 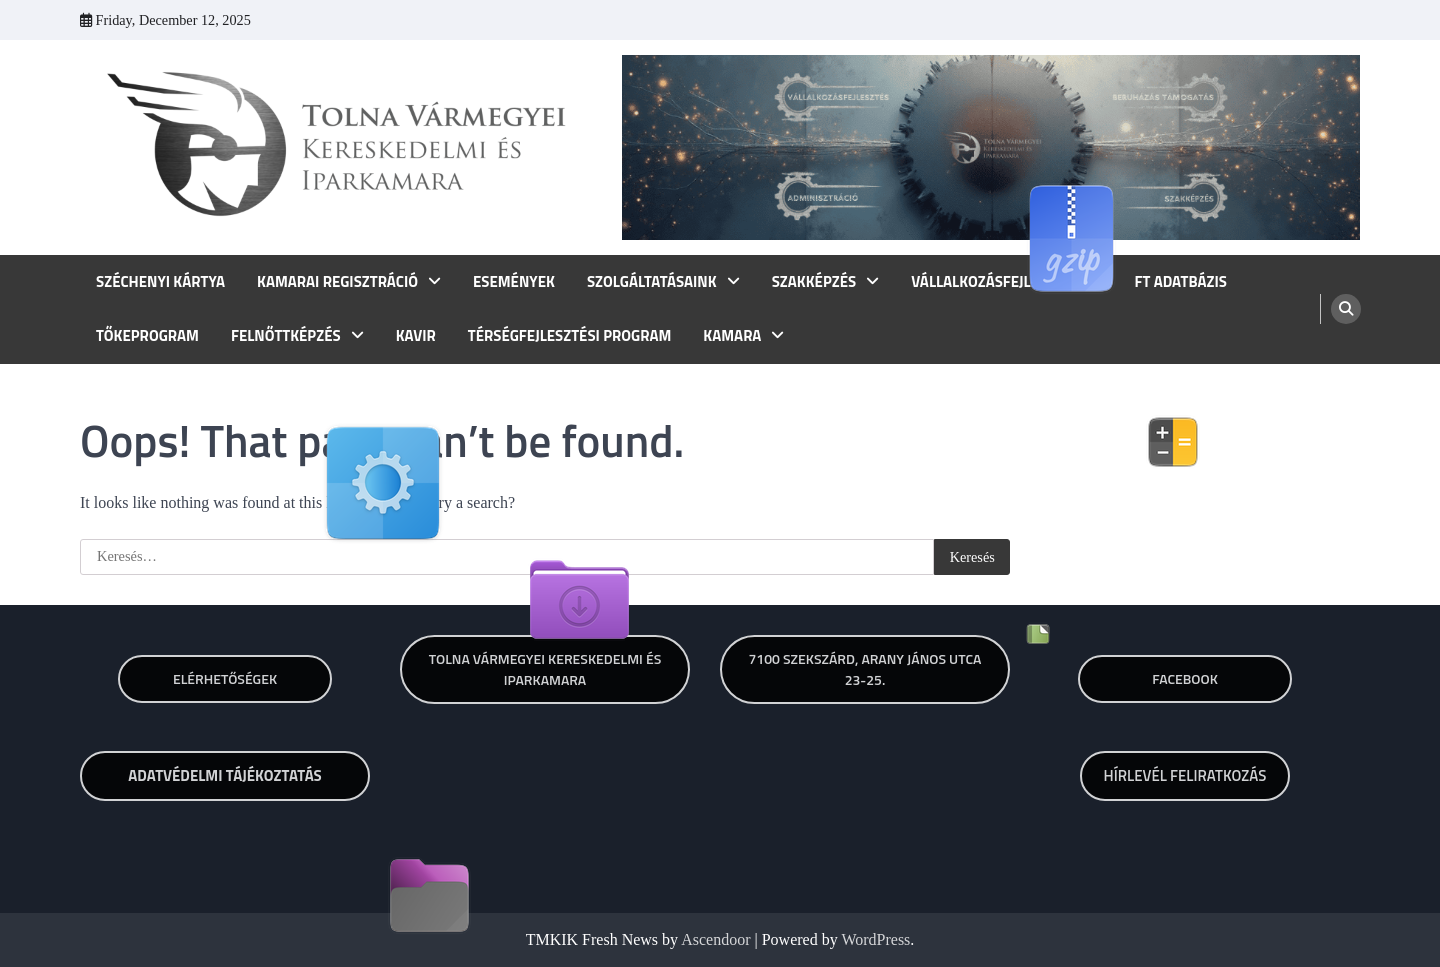 I want to click on access system application settings, so click(x=383, y=483).